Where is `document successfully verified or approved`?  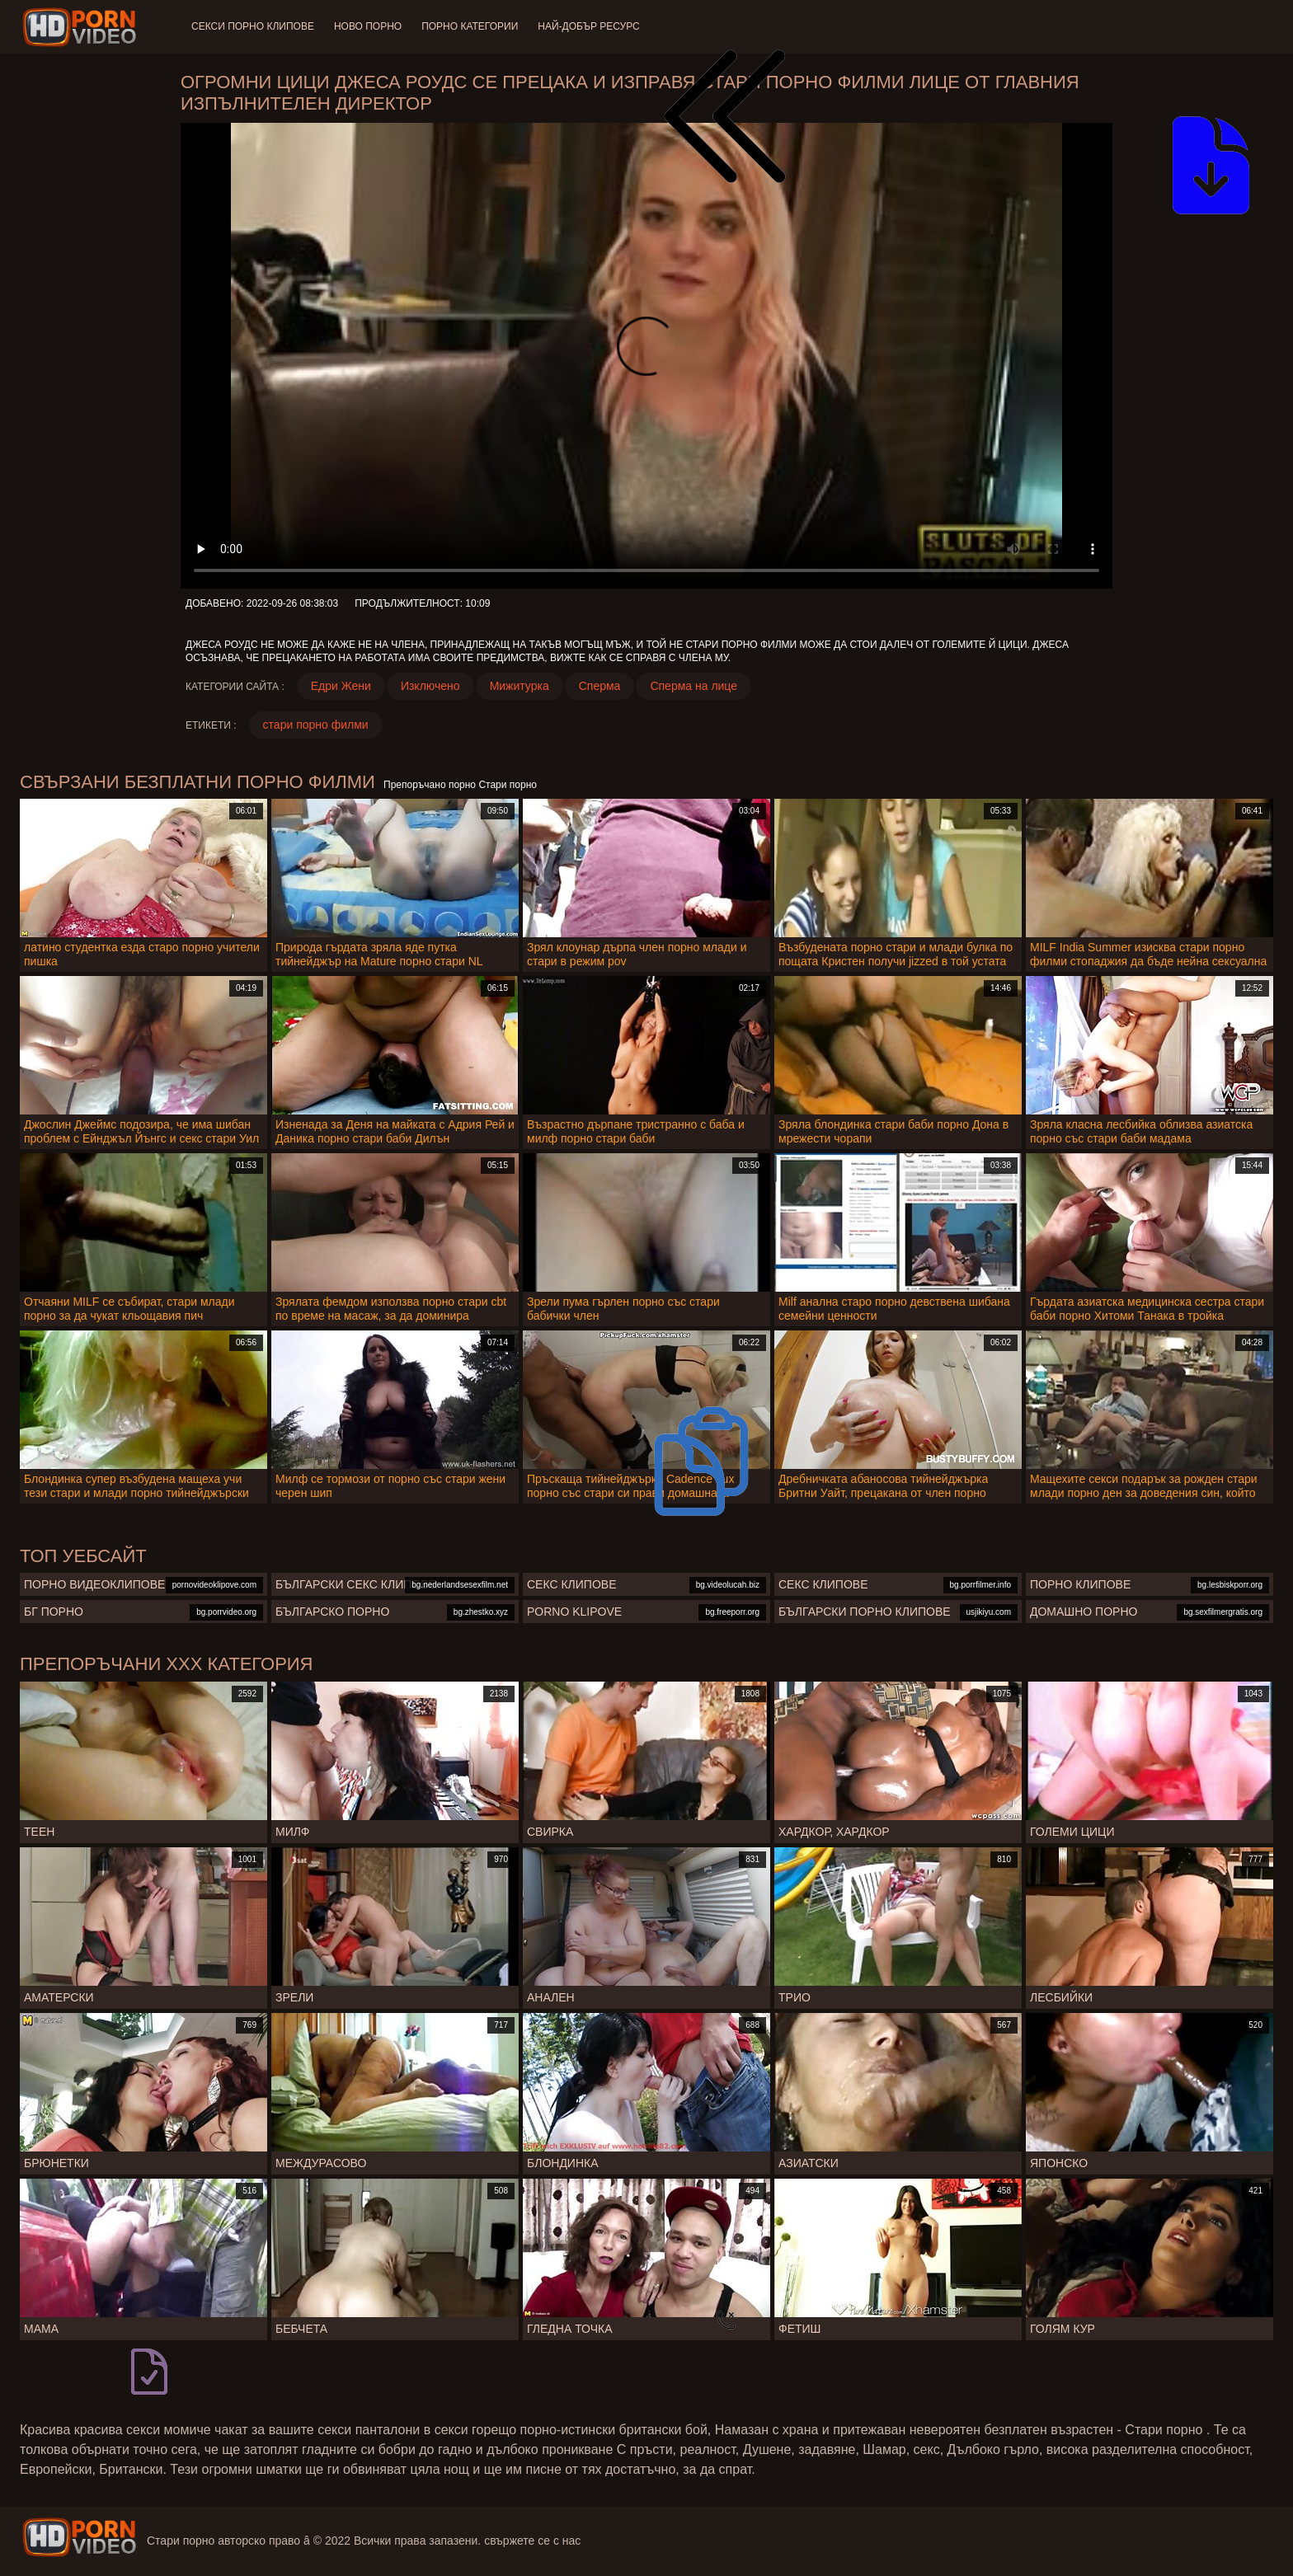 document successfully verified or approved is located at coordinates (149, 2372).